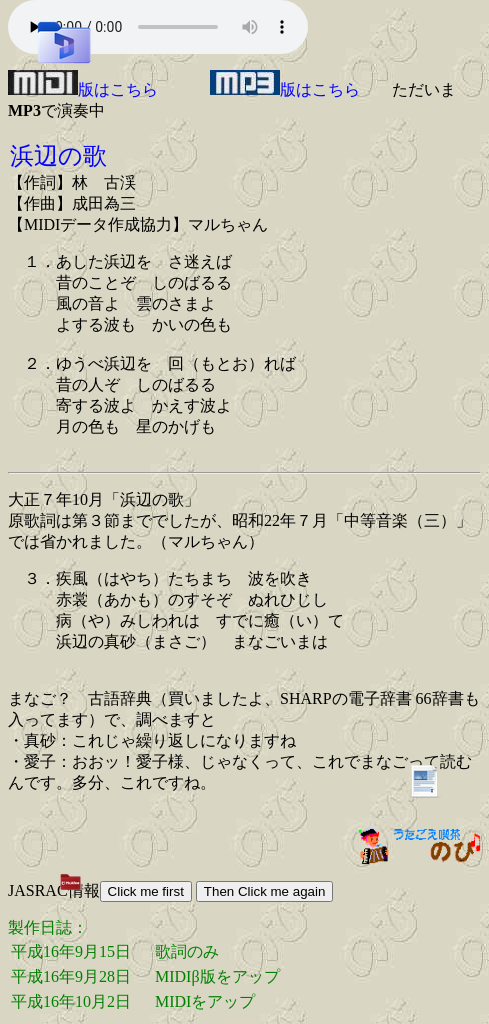  What do you see at coordinates (64, 44) in the screenshot?
I see `open microsoft dynamics 365 for phones folder` at bounding box center [64, 44].